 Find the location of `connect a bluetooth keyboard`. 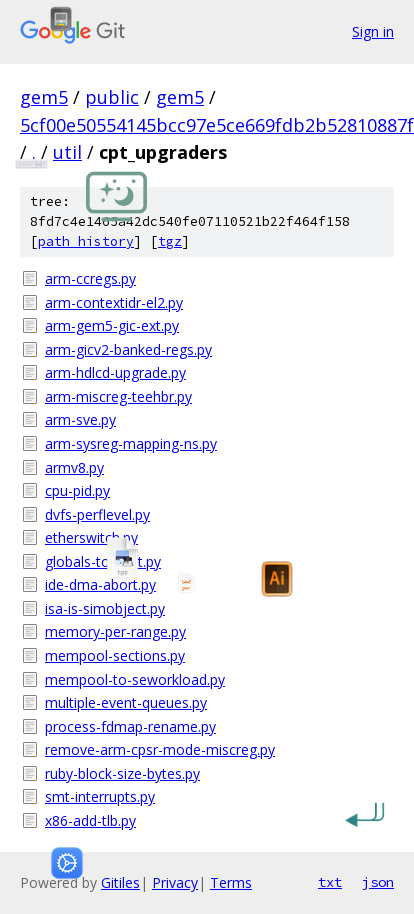

connect a bluetooth keyboard is located at coordinates (31, 163).